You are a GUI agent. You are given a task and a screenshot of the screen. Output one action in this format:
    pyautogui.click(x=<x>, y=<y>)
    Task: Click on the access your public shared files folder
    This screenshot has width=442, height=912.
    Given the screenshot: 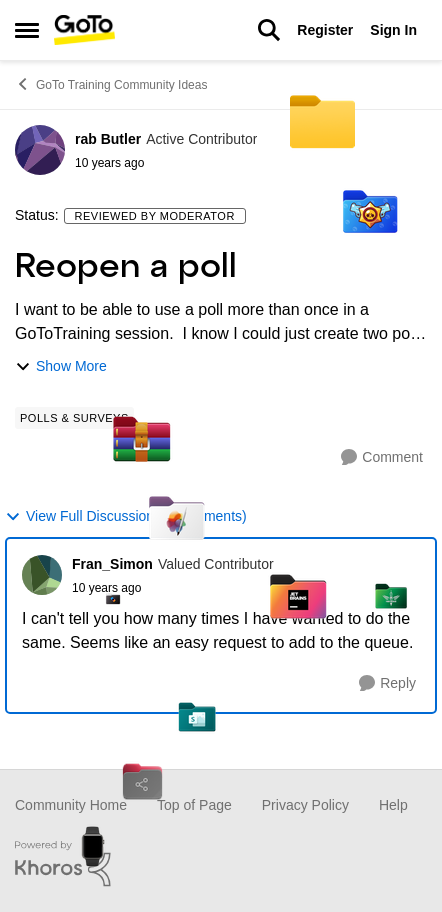 What is the action you would take?
    pyautogui.click(x=142, y=781)
    